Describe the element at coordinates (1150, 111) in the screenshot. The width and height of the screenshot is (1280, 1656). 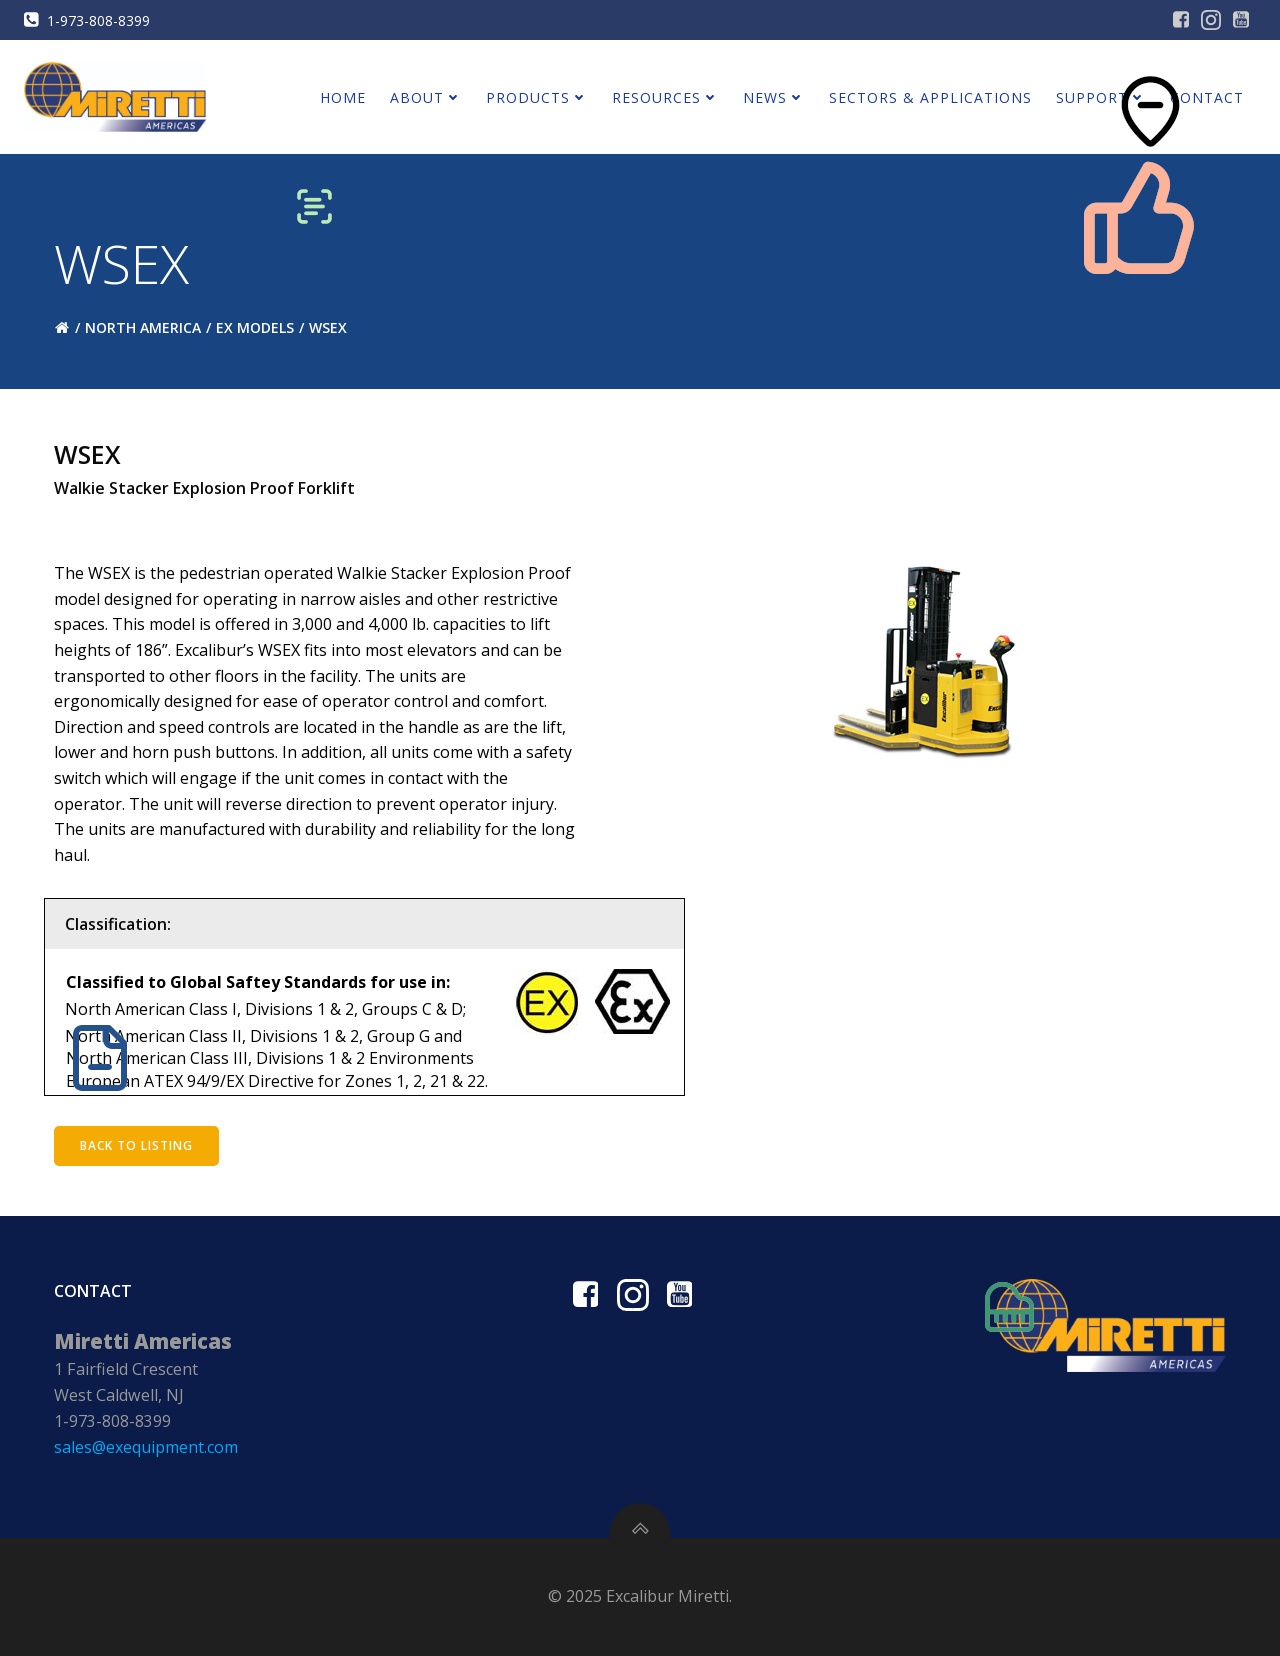
I see `remove a saved location` at that location.